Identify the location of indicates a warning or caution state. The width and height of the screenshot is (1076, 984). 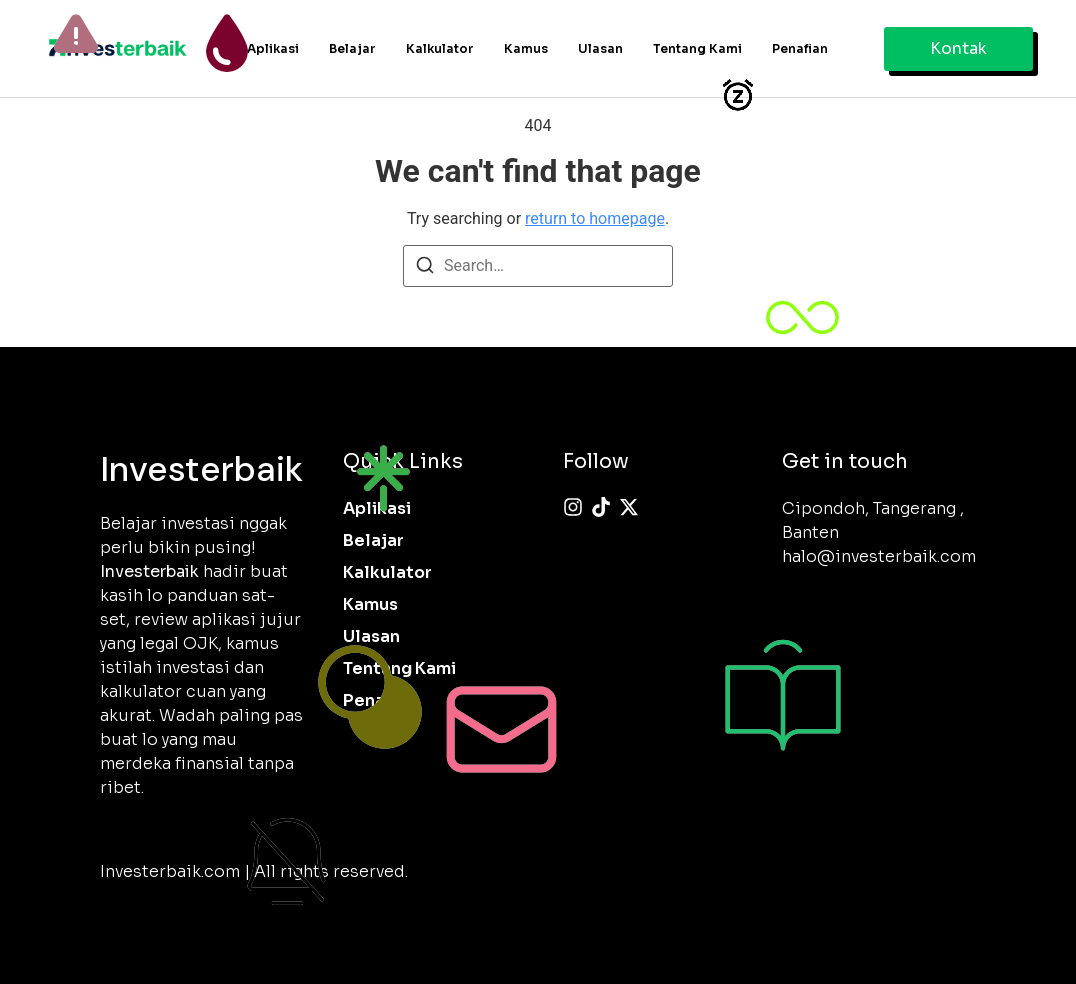
(76, 35).